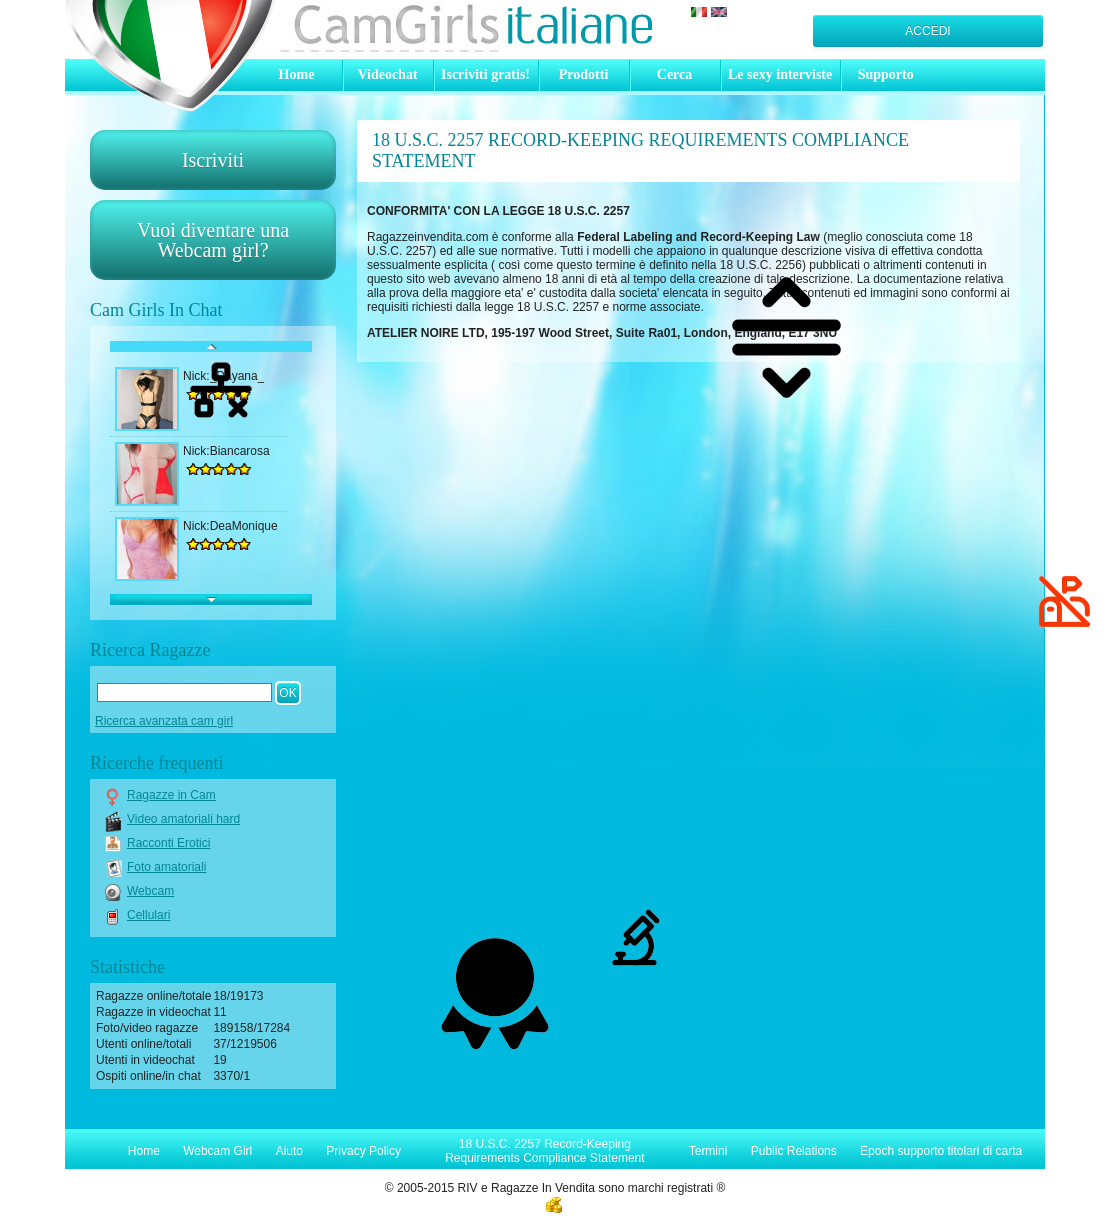 This screenshot has width=1110, height=1218. What do you see at coordinates (634, 937) in the screenshot?
I see `access scientific or research tools` at bounding box center [634, 937].